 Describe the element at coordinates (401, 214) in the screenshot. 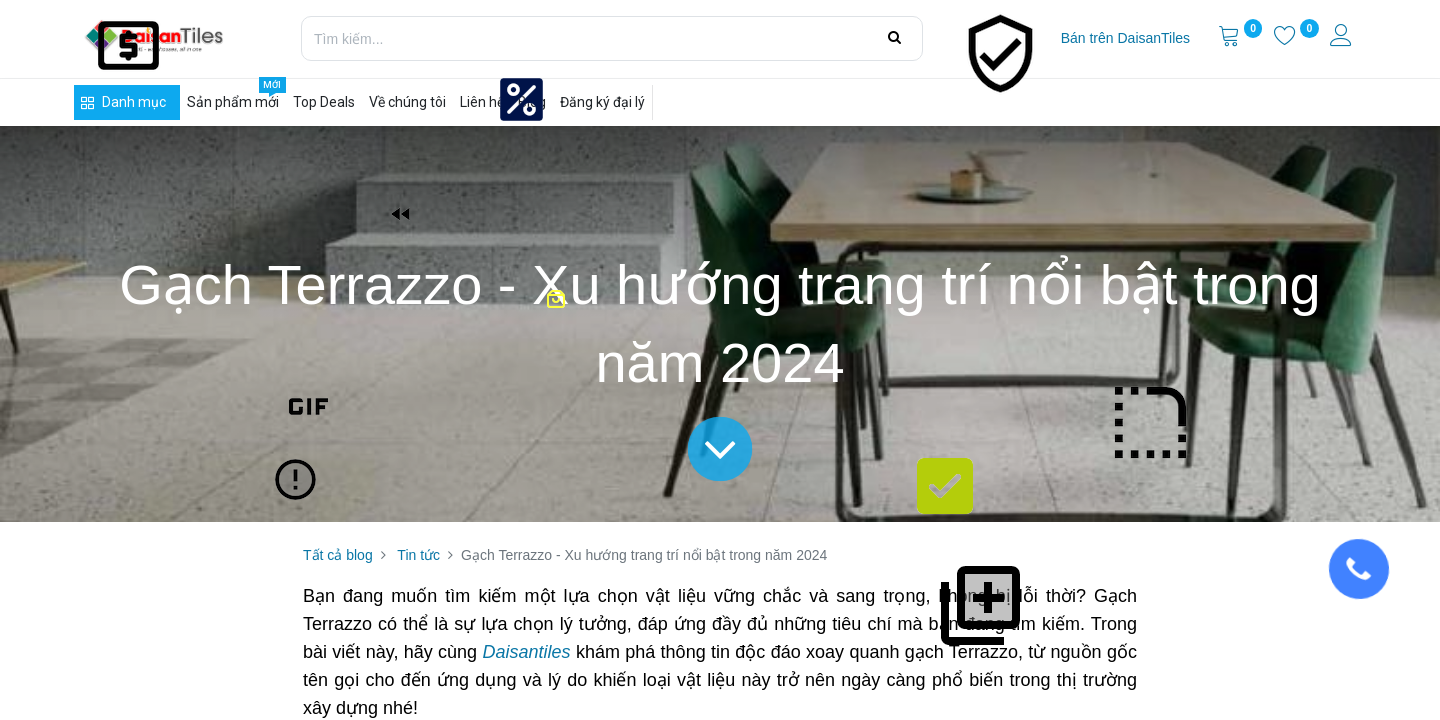

I see `rewind media playback` at that location.